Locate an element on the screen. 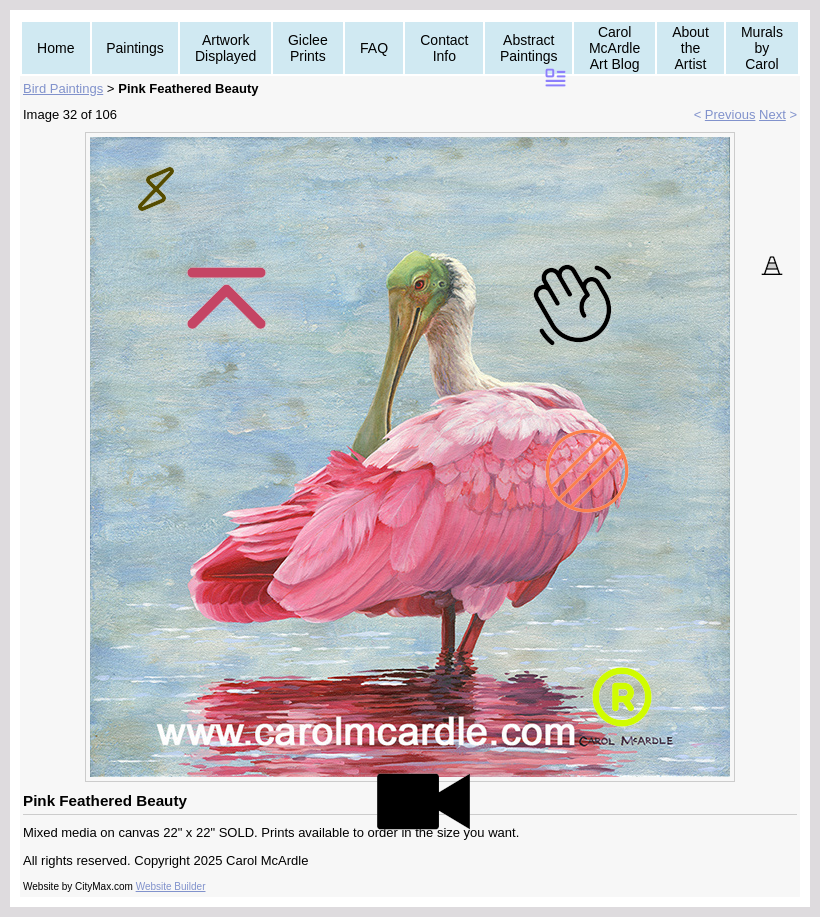 The width and height of the screenshot is (820, 917). access boules or pétanque game is located at coordinates (587, 471).